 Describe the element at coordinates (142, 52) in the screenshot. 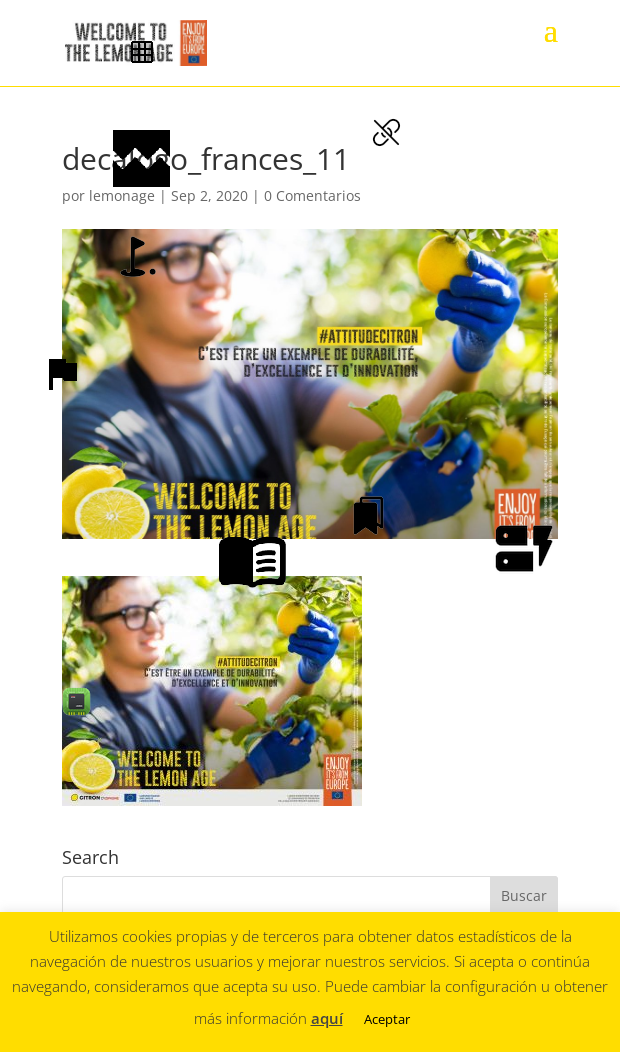

I see `toggle grid view layout` at that location.